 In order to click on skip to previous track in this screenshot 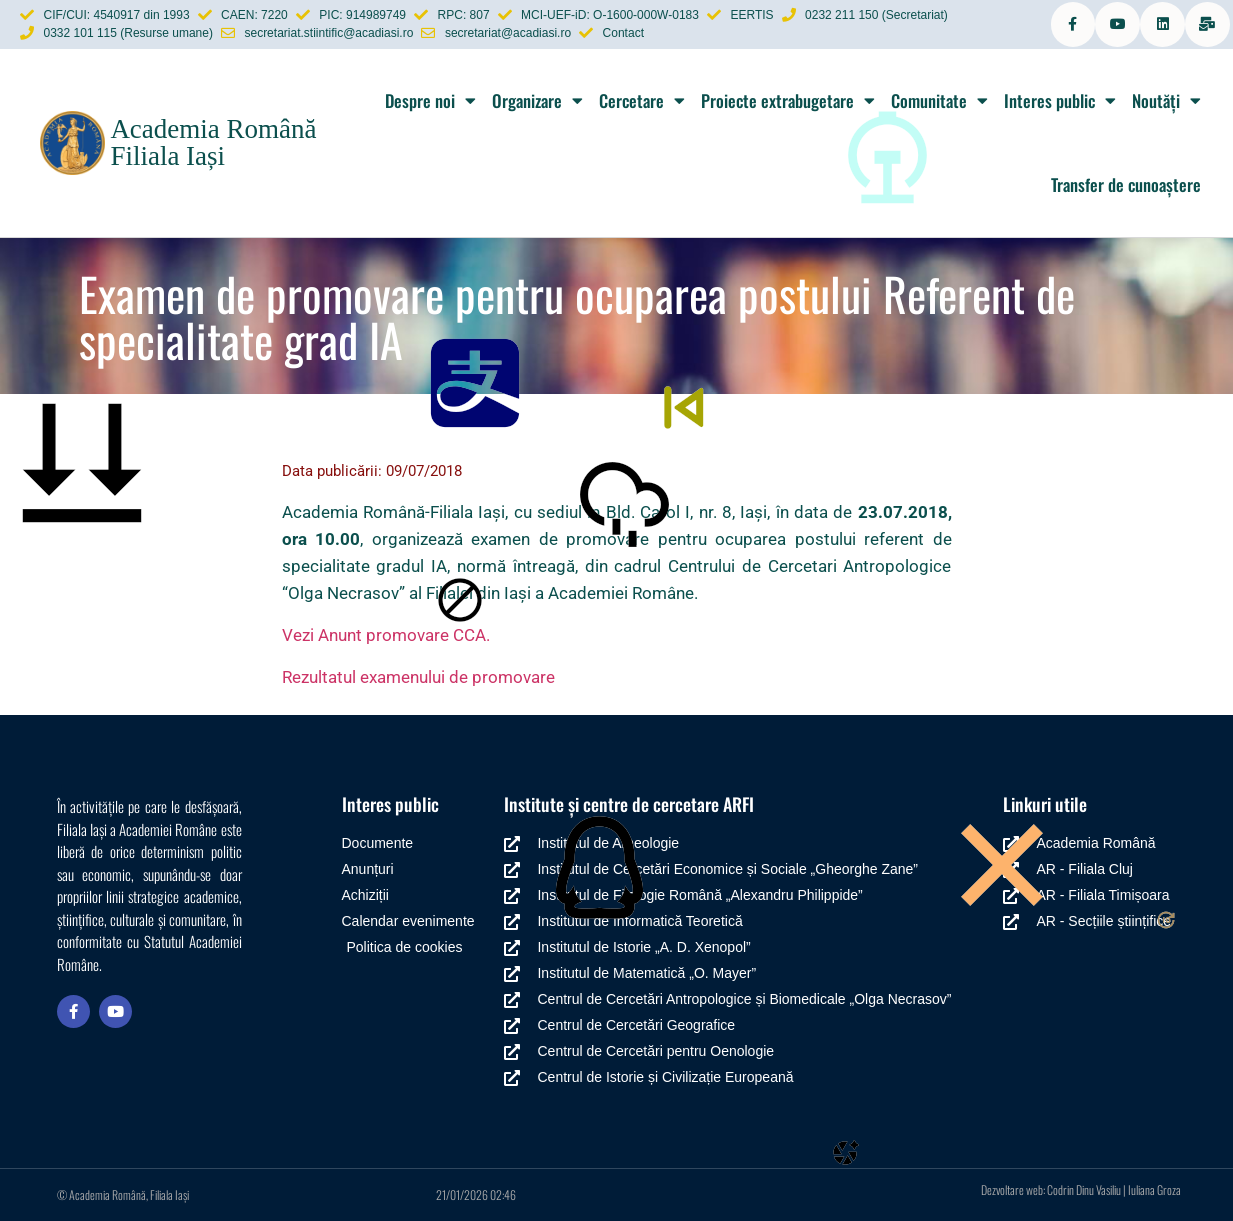, I will do `click(685, 407)`.